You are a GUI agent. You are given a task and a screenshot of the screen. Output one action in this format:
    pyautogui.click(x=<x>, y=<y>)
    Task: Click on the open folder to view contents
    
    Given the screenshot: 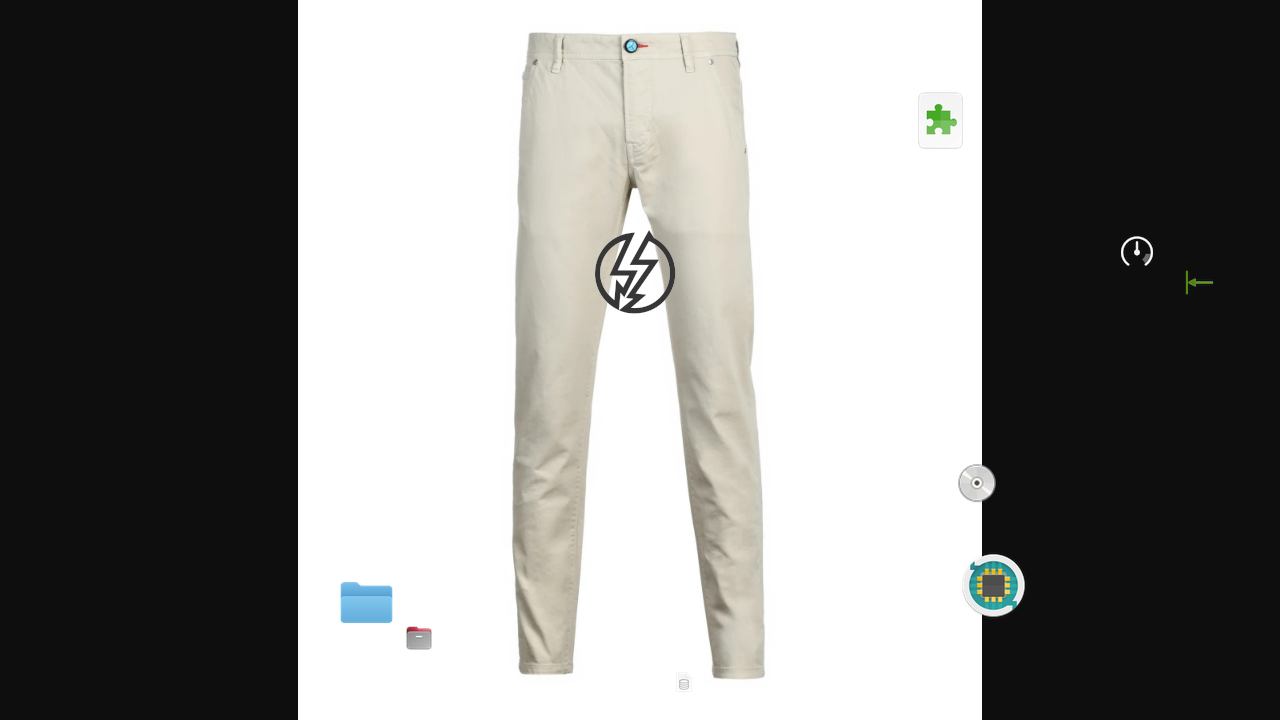 What is the action you would take?
    pyautogui.click(x=366, y=602)
    